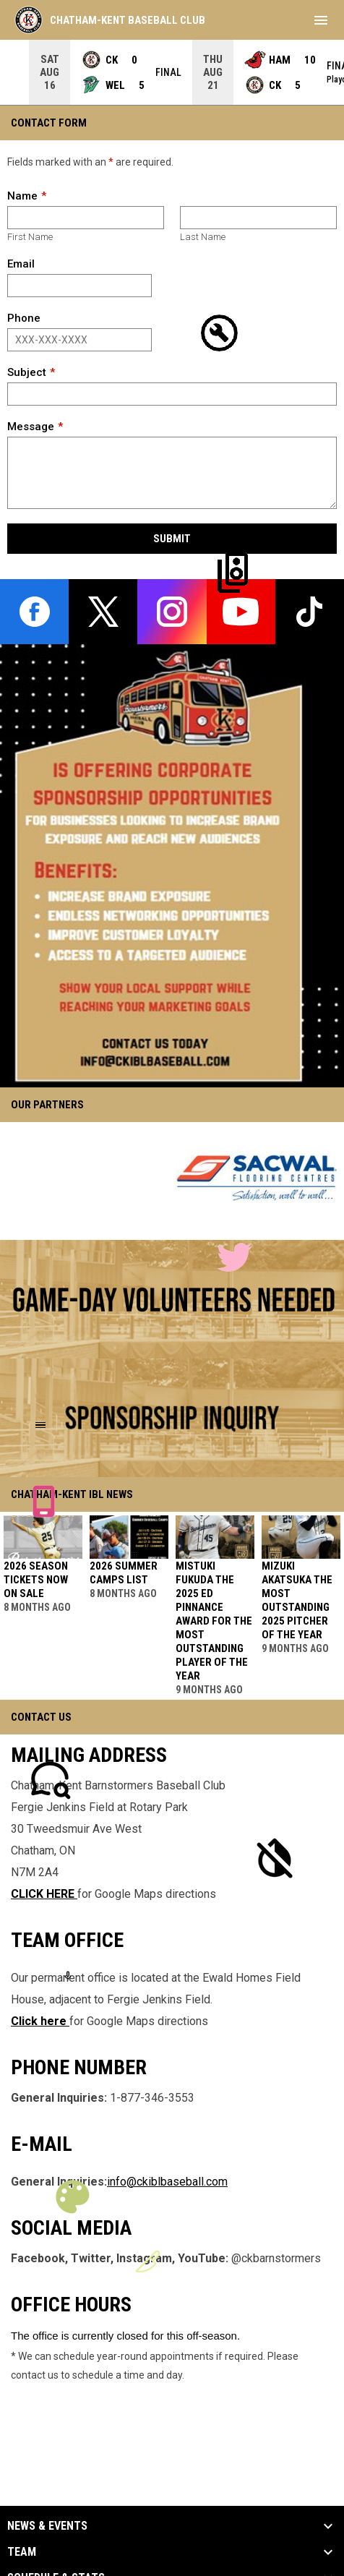 The height and width of the screenshot is (2576, 344). Describe the element at coordinates (72, 2196) in the screenshot. I see `open color picker or theme settings` at that location.